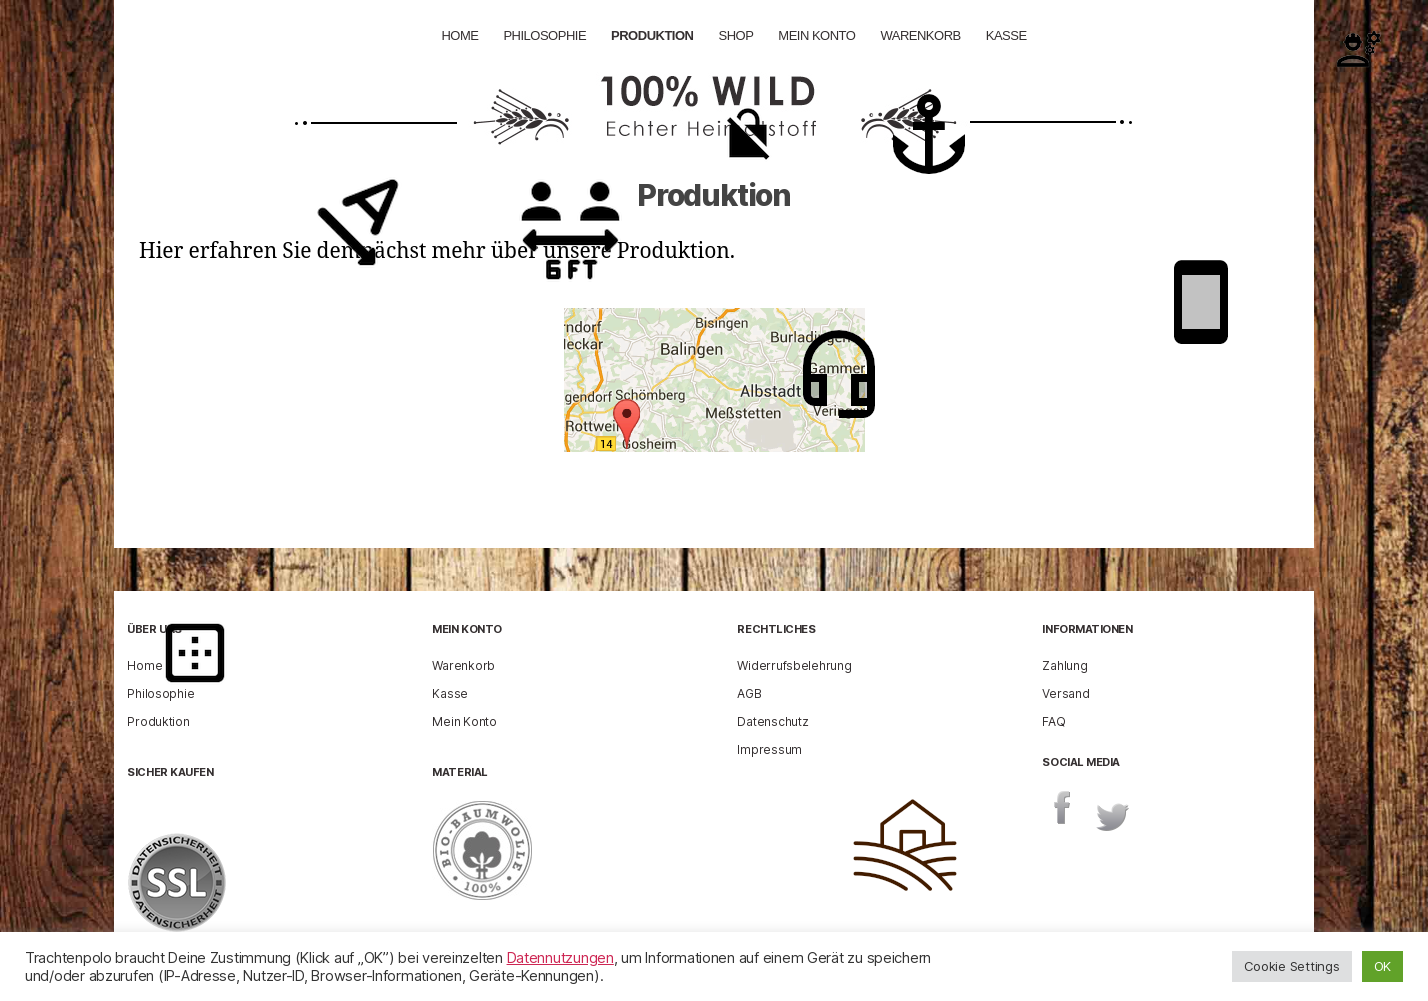 This screenshot has width=1428, height=1001. What do you see at coordinates (1359, 49) in the screenshot?
I see `access engineering or technical settings` at bounding box center [1359, 49].